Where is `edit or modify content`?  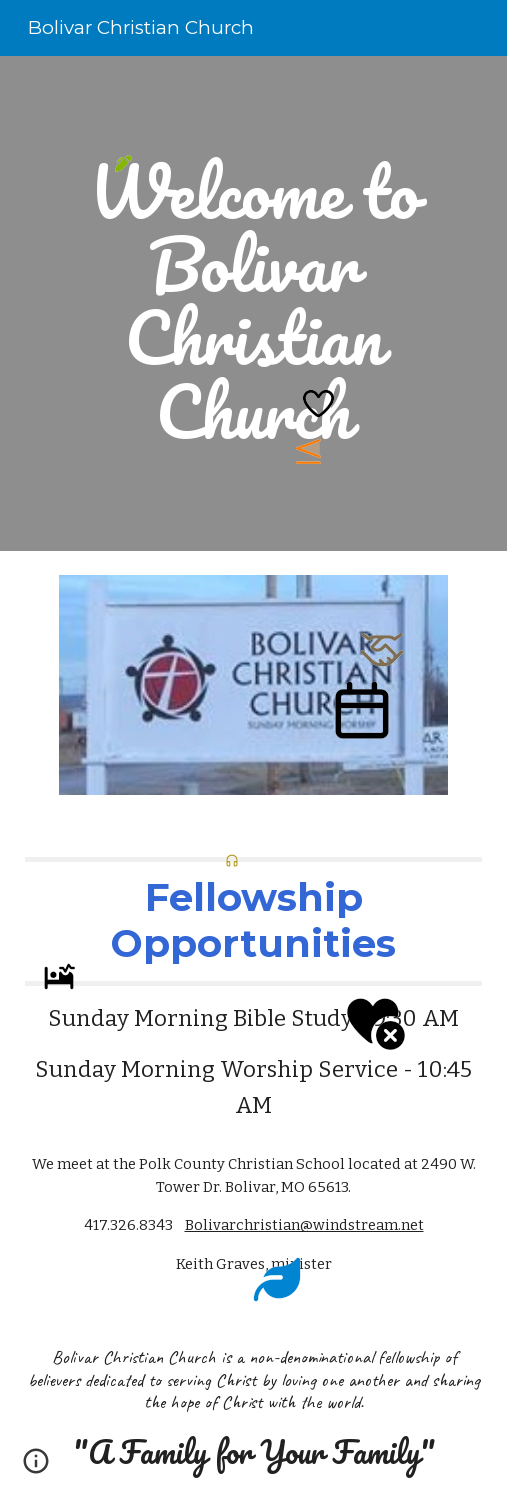
edit or modify content is located at coordinates (123, 163).